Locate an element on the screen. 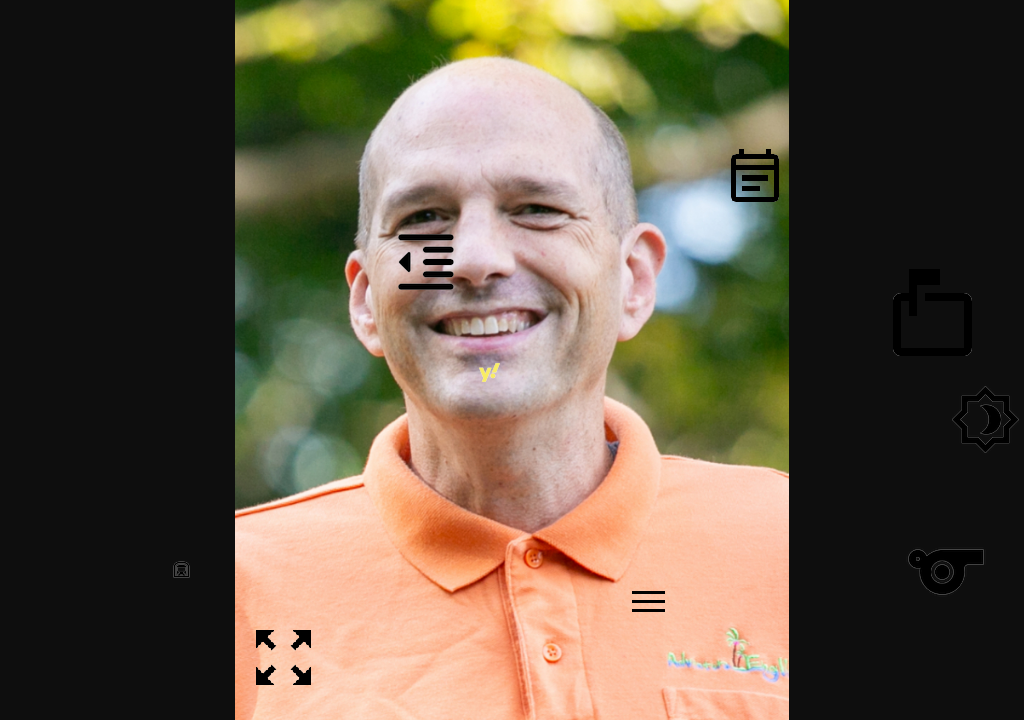 Image resolution: width=1024 pixels, height=720 pixels. decrease text indentation is located at coordinates (426, 262).